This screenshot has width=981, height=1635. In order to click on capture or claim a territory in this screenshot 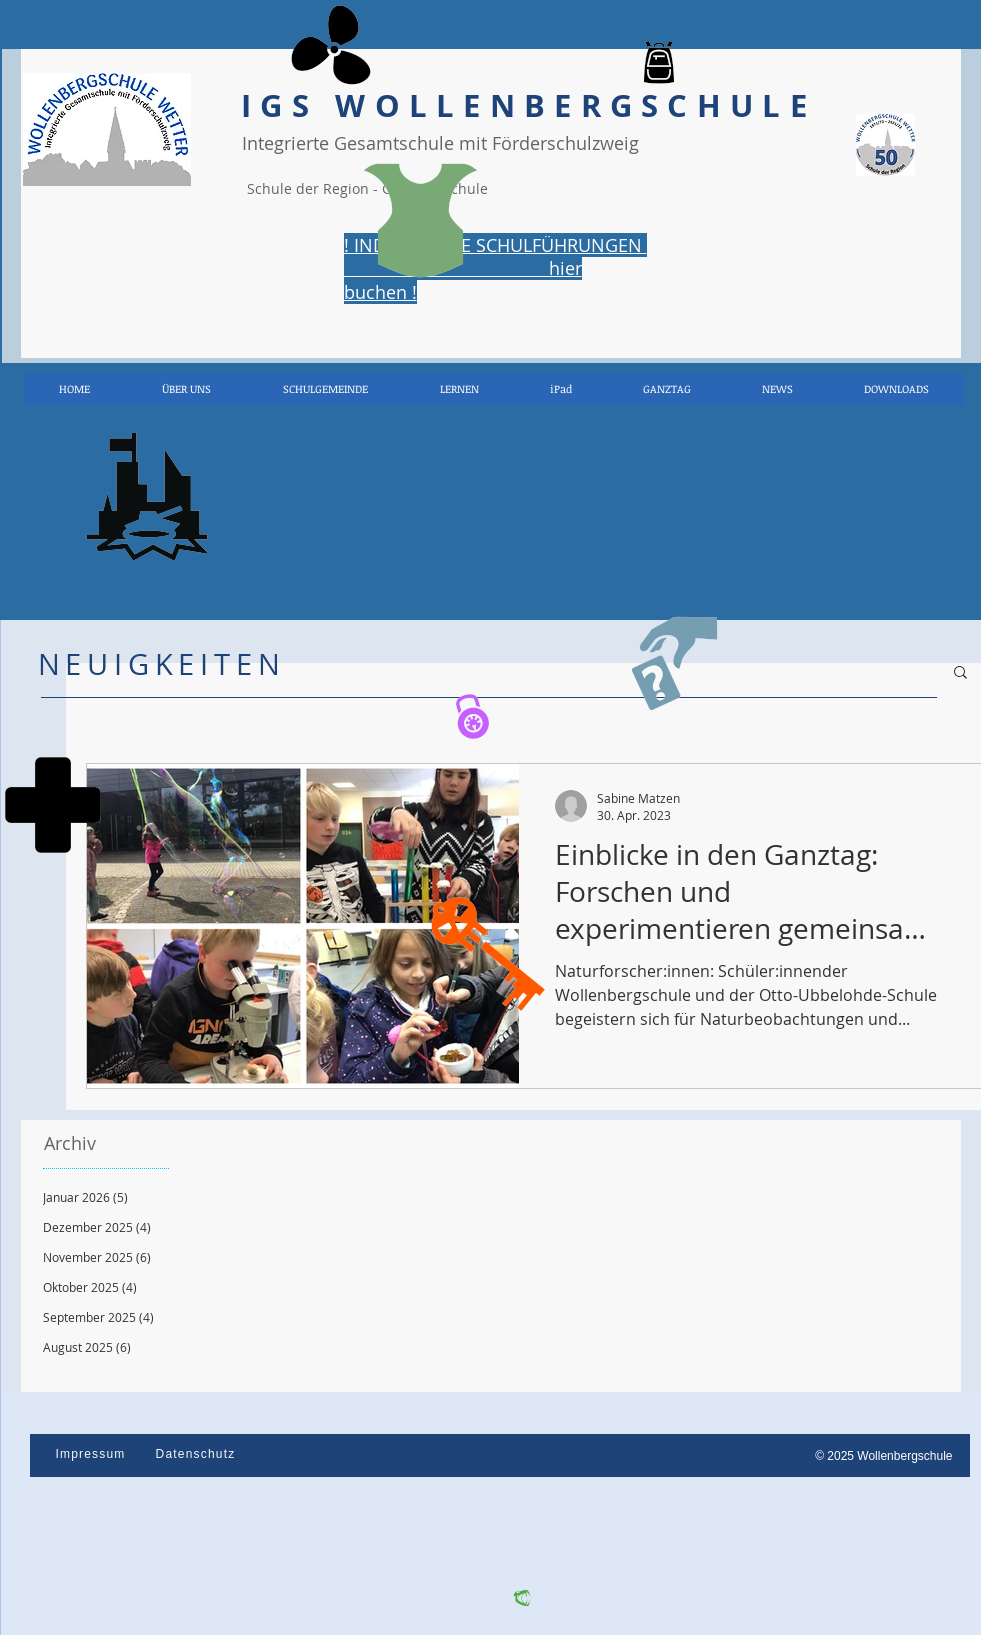, I will do `click(148, 497)`.